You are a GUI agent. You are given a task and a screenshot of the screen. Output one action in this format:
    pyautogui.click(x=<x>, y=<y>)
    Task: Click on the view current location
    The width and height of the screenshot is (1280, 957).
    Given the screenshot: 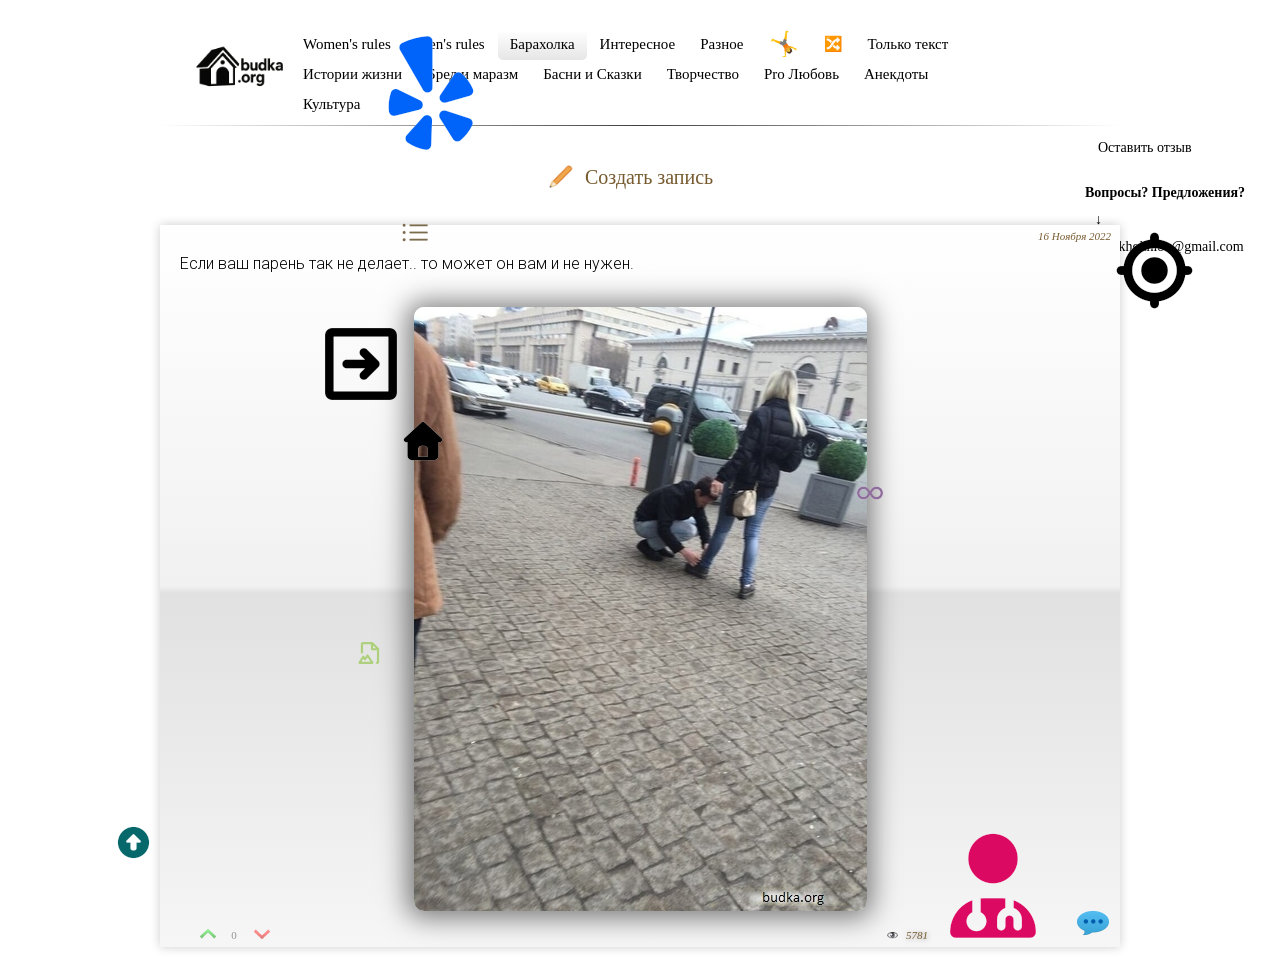 What is the action you would take?
    pyautogui.click(x=1154, y=270)
    